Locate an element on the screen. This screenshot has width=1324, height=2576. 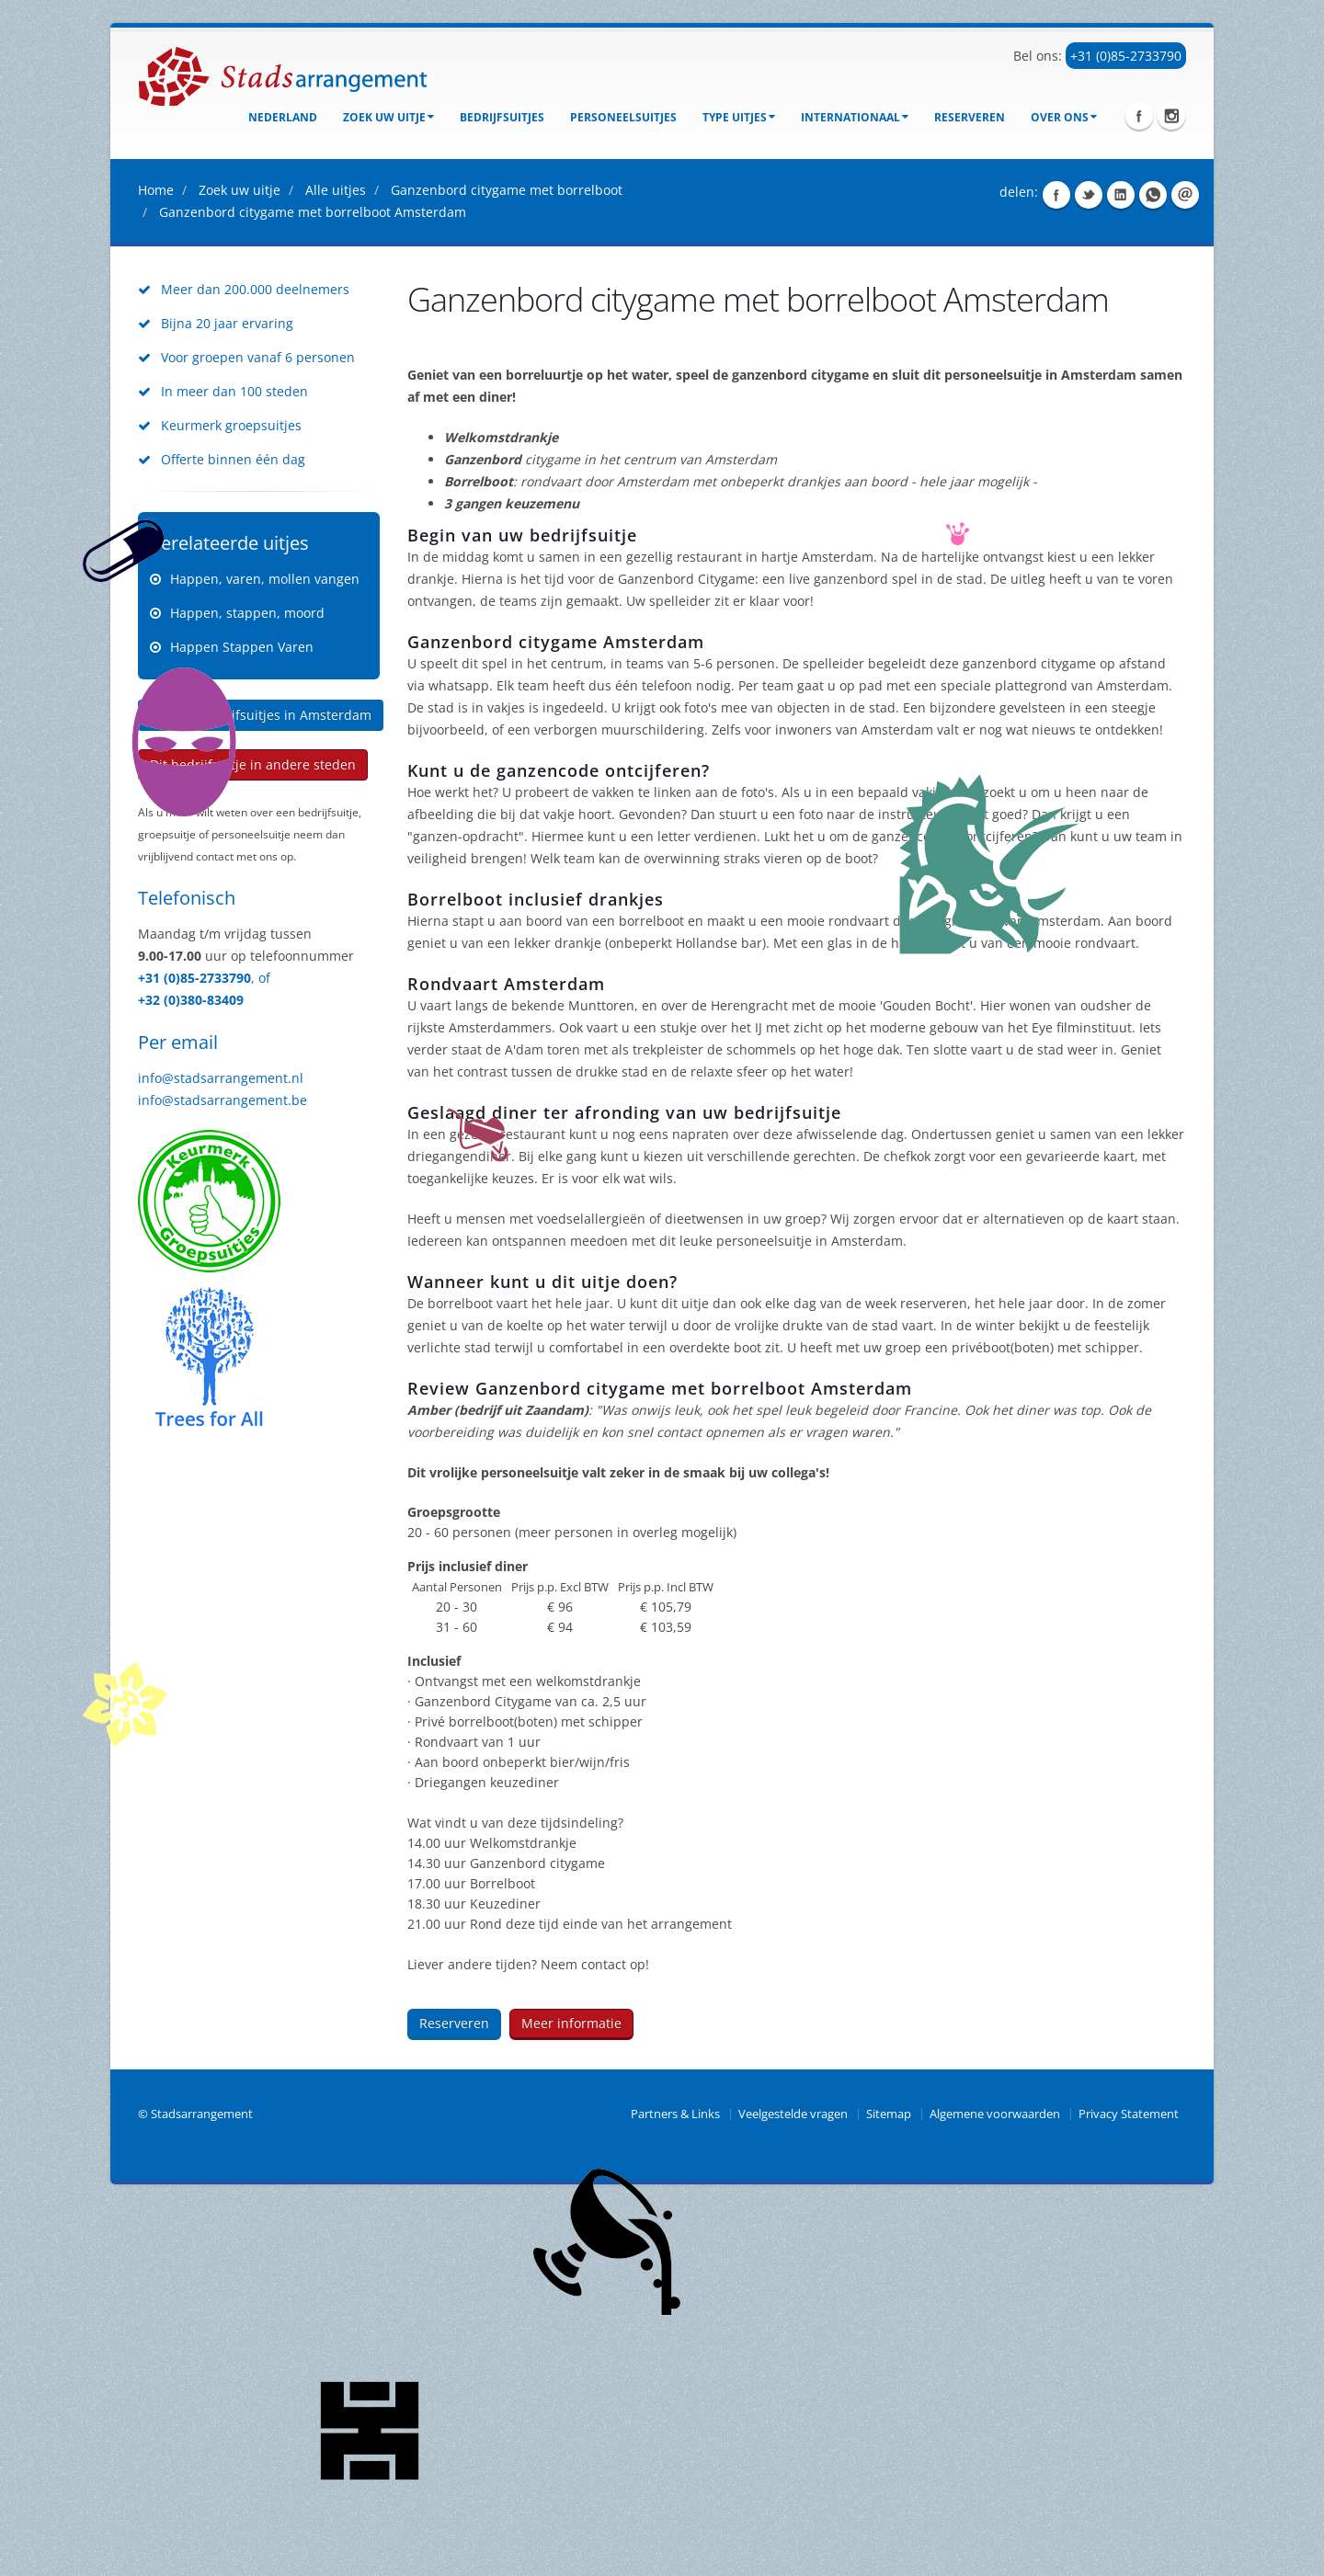
abstract game element or tile is located at coordinates (370, 2431).